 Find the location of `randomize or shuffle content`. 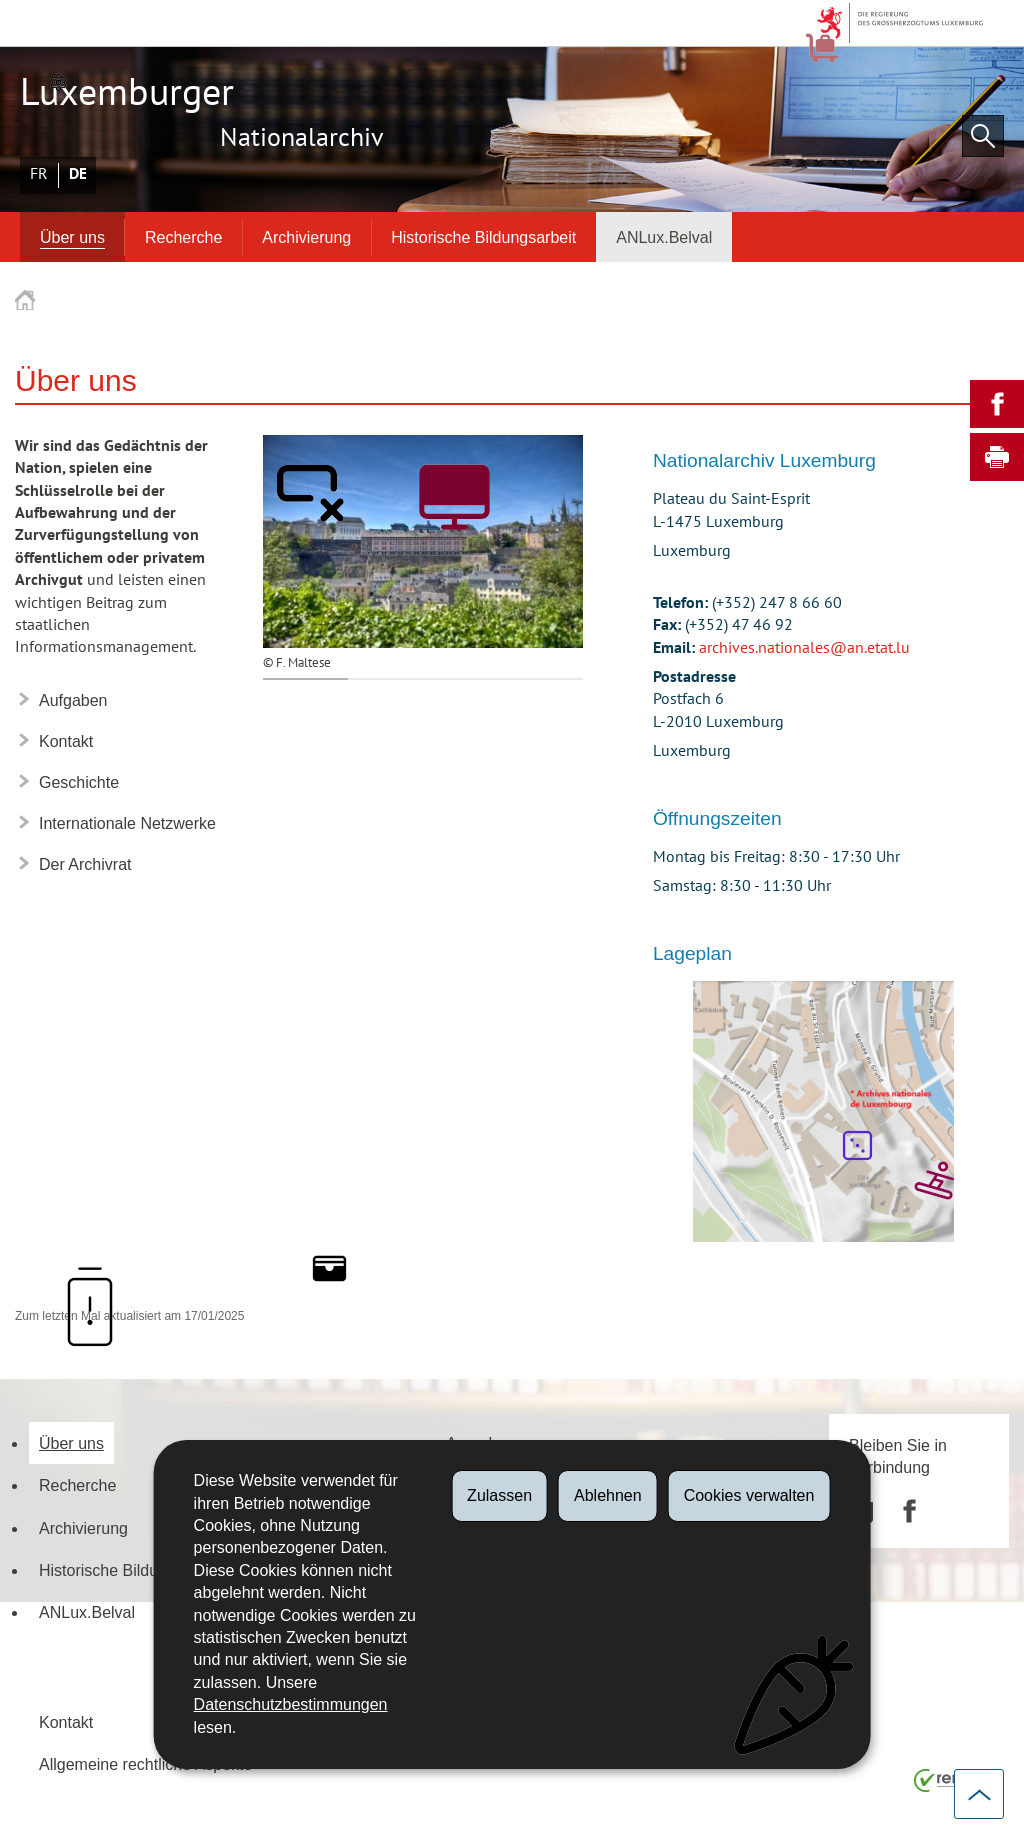

randomize or shuffle content is located at coordinates (857, 1145).